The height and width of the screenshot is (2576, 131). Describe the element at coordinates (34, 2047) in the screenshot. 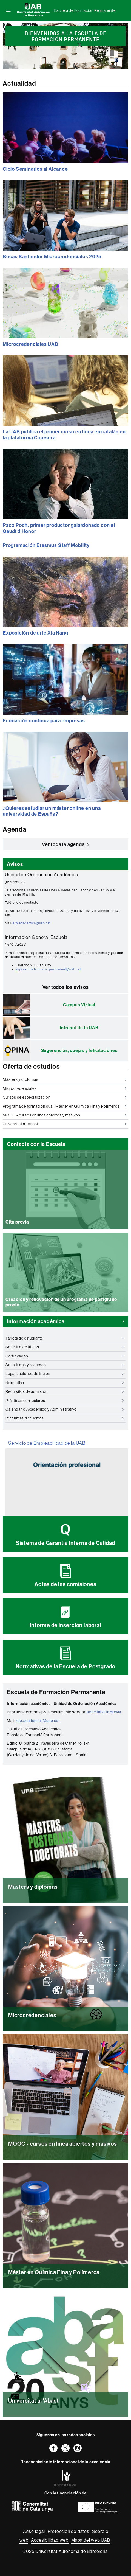

I see `access baseball or sports content` at that location.